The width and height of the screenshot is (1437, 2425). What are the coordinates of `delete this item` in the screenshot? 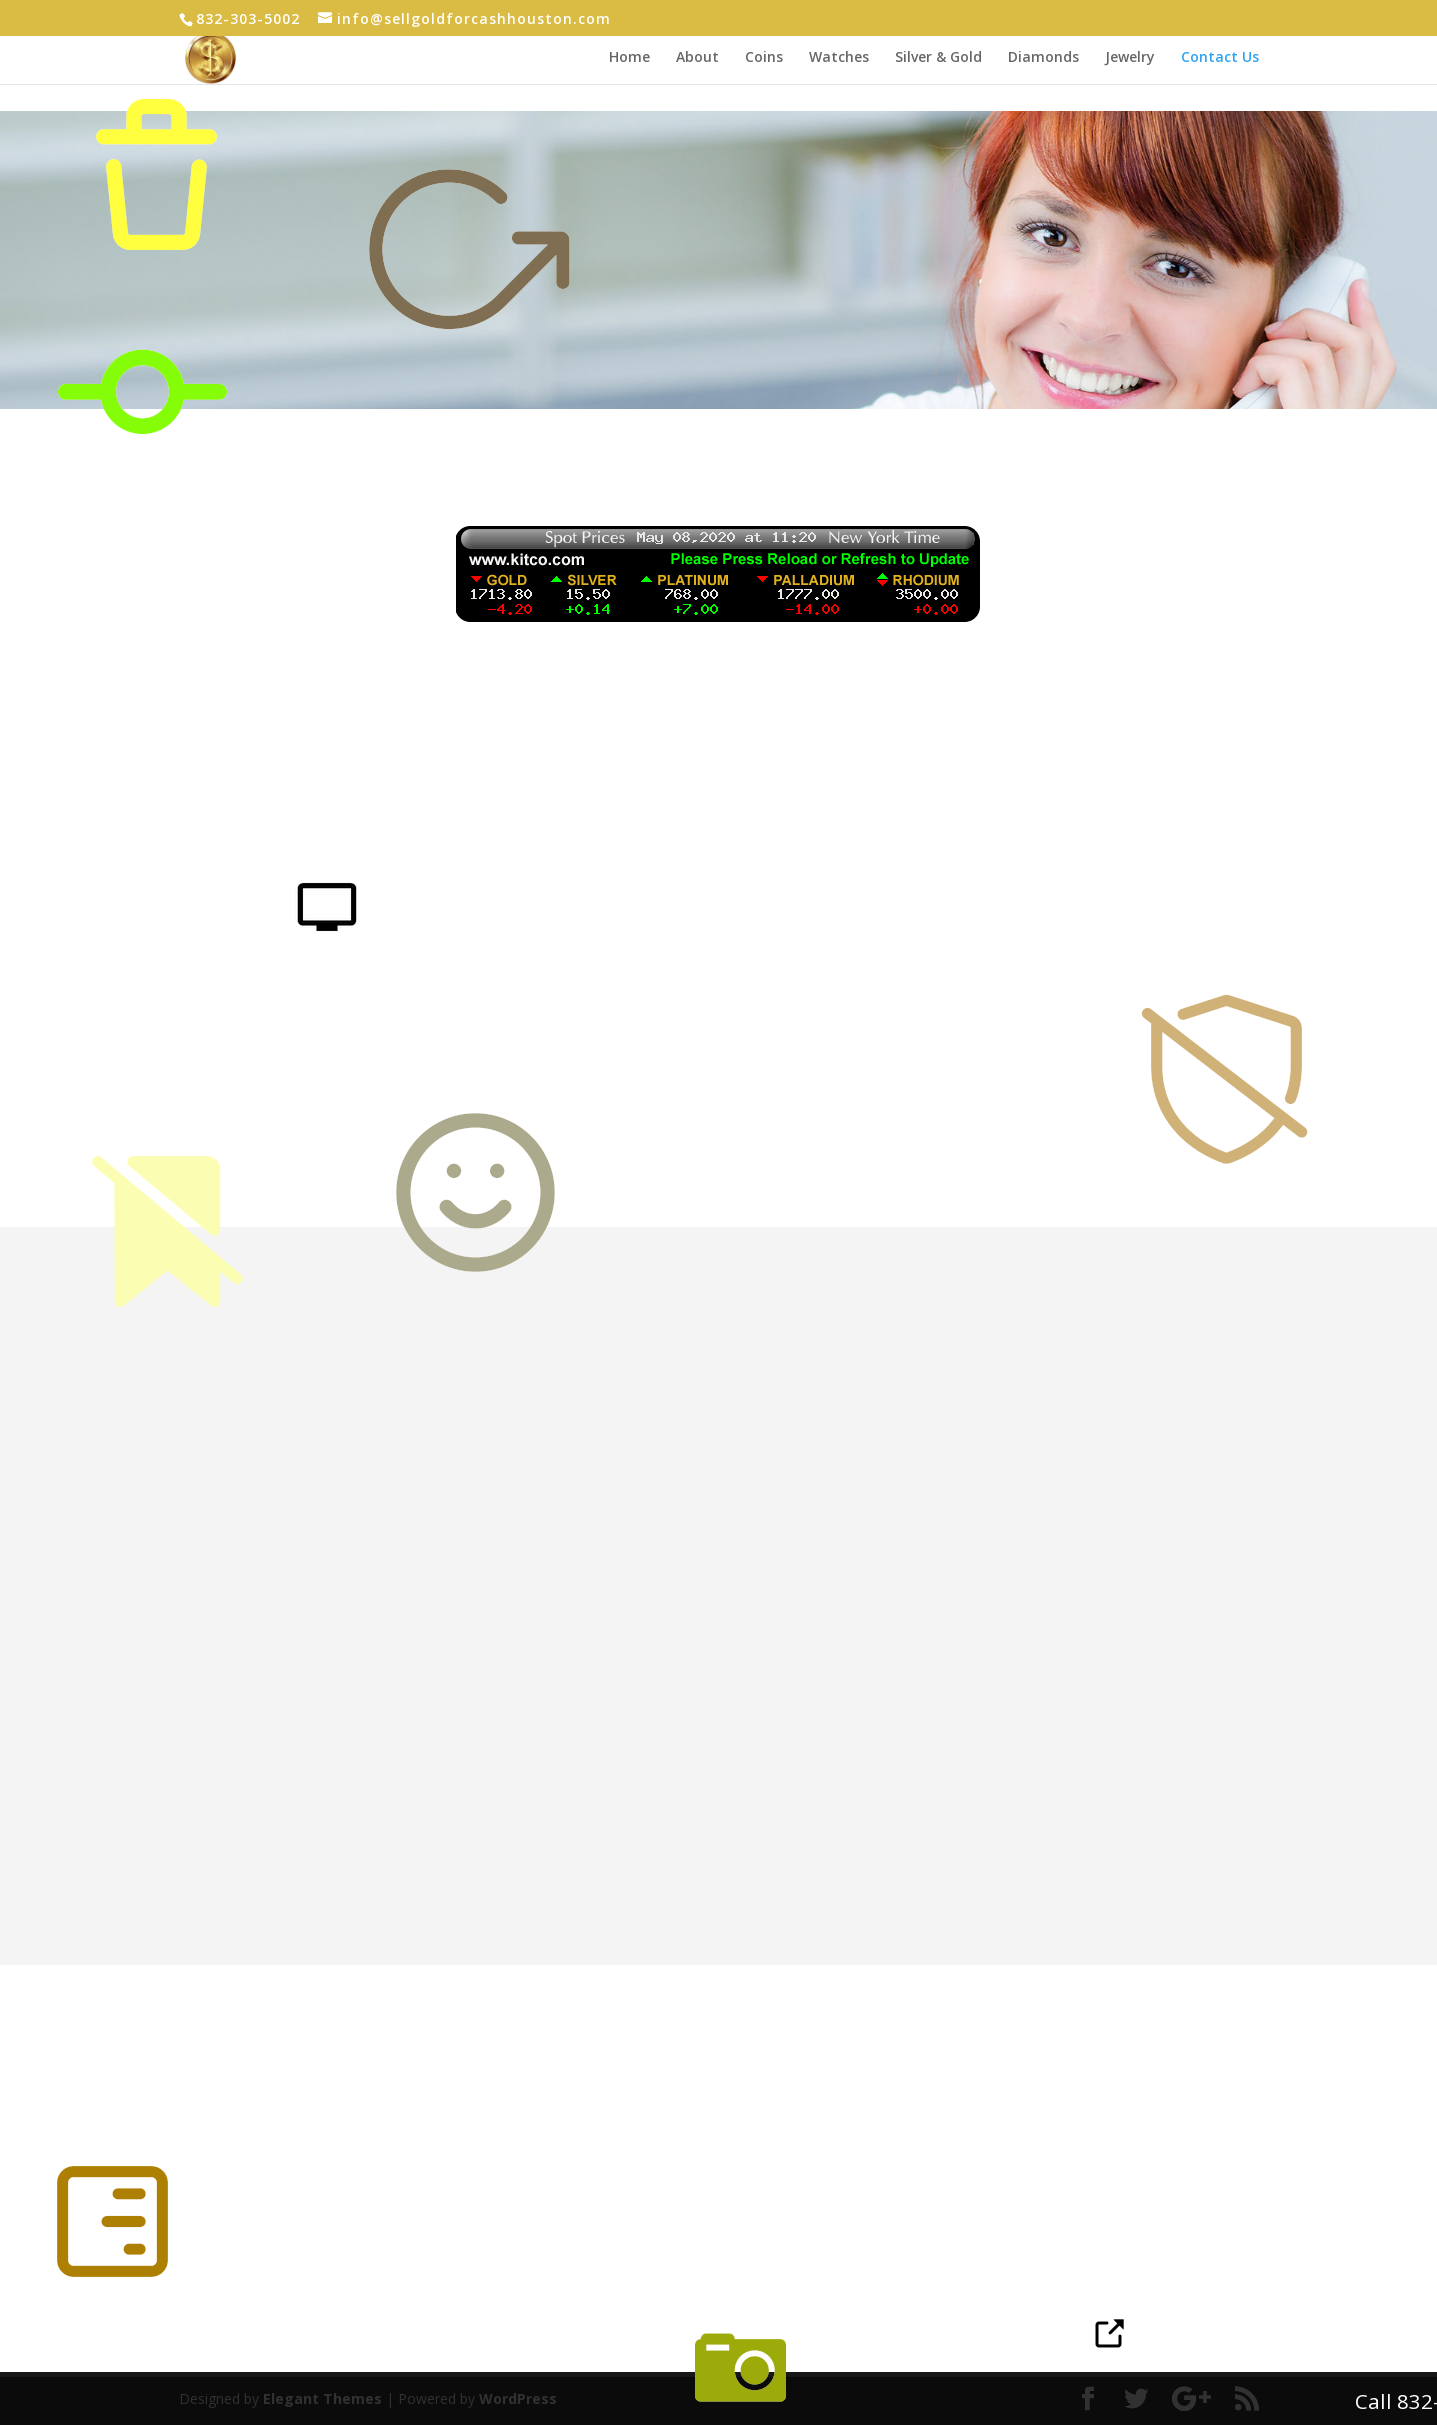 It's located at (156, 179).